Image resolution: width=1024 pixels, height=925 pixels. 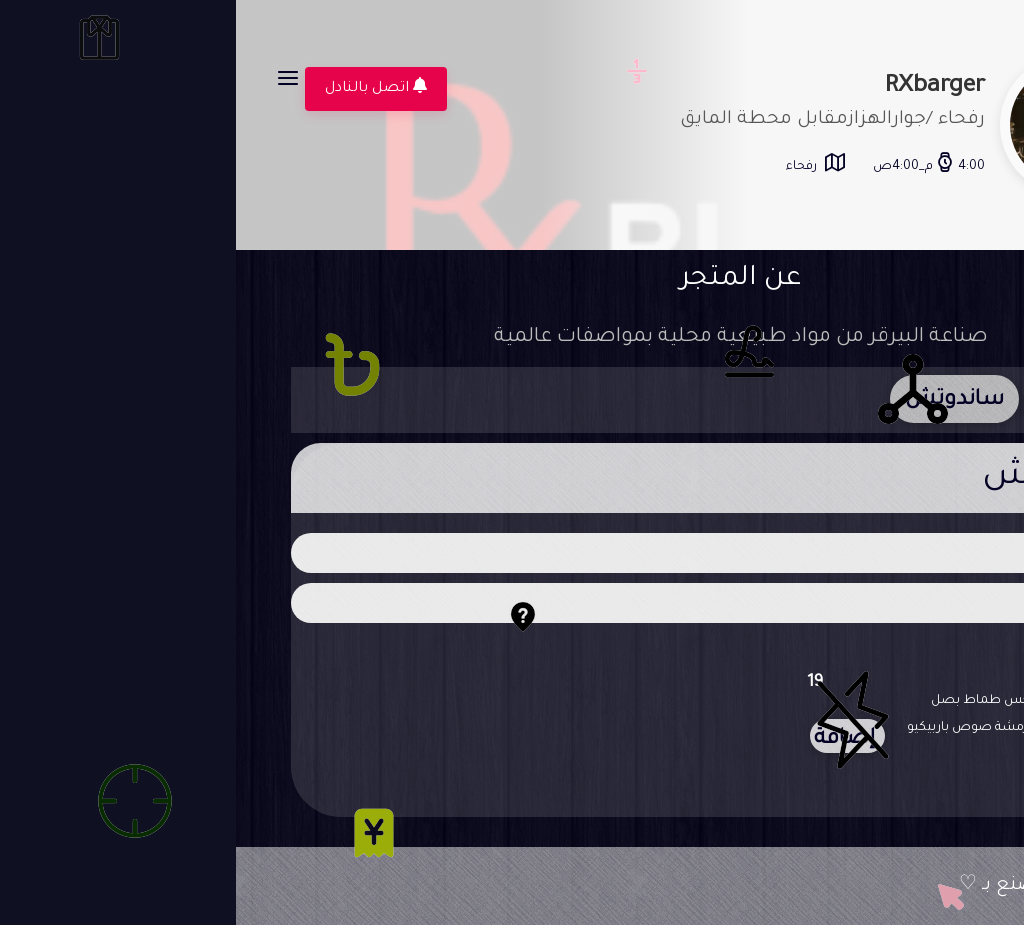 What do you see at coordinates (374, 833) in the screenshot?
I see `view receipt or transaction in yuan currency` at bounding box center [374, 833].